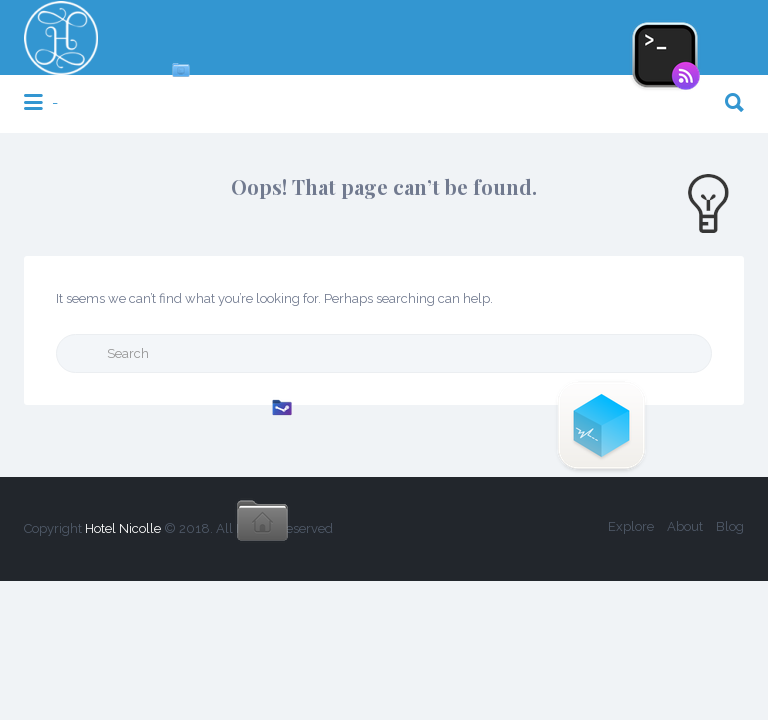  I want to click on access object emojis and symbols, so click(706, 203).